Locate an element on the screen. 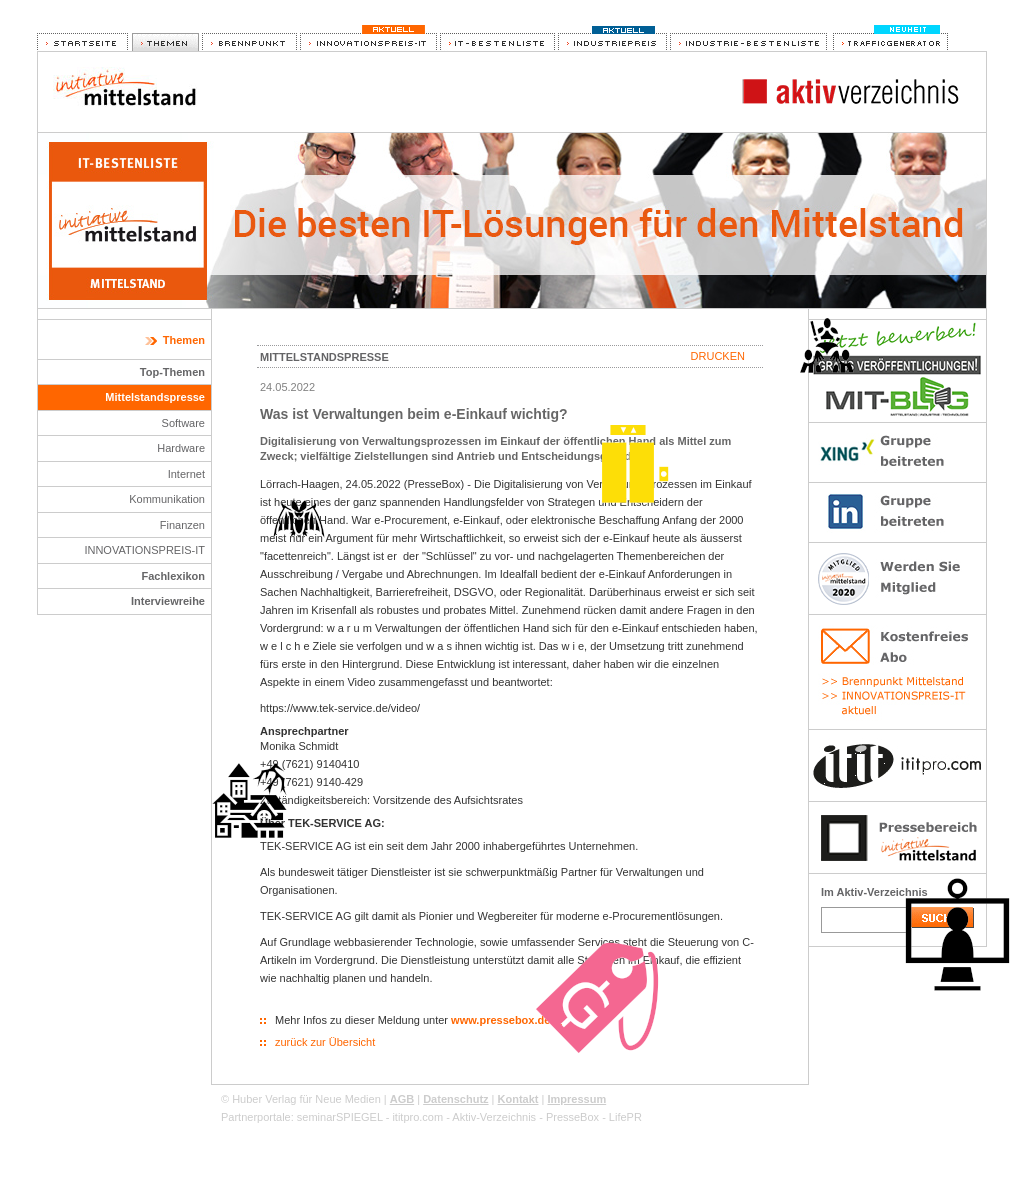 The image size is (1024, 1179). access elevator or floor navigation is located at coordinates (628, 463).